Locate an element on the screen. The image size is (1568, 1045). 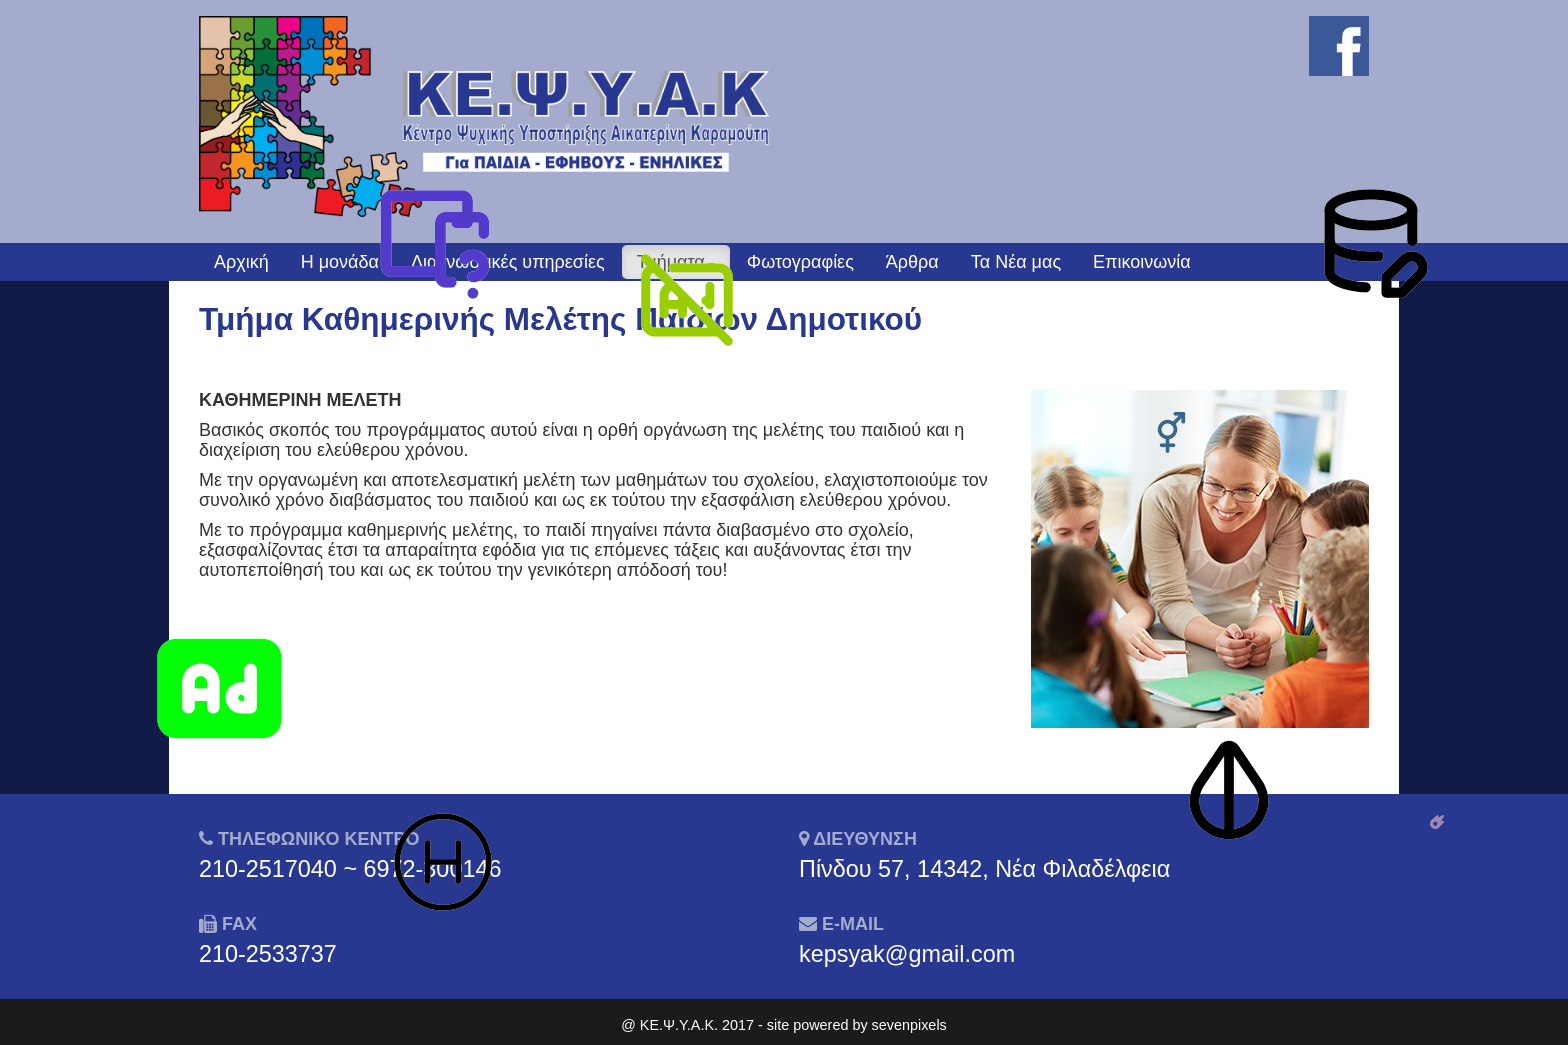
indicates a hospital or helipad location is located at coordinates (443, 862).